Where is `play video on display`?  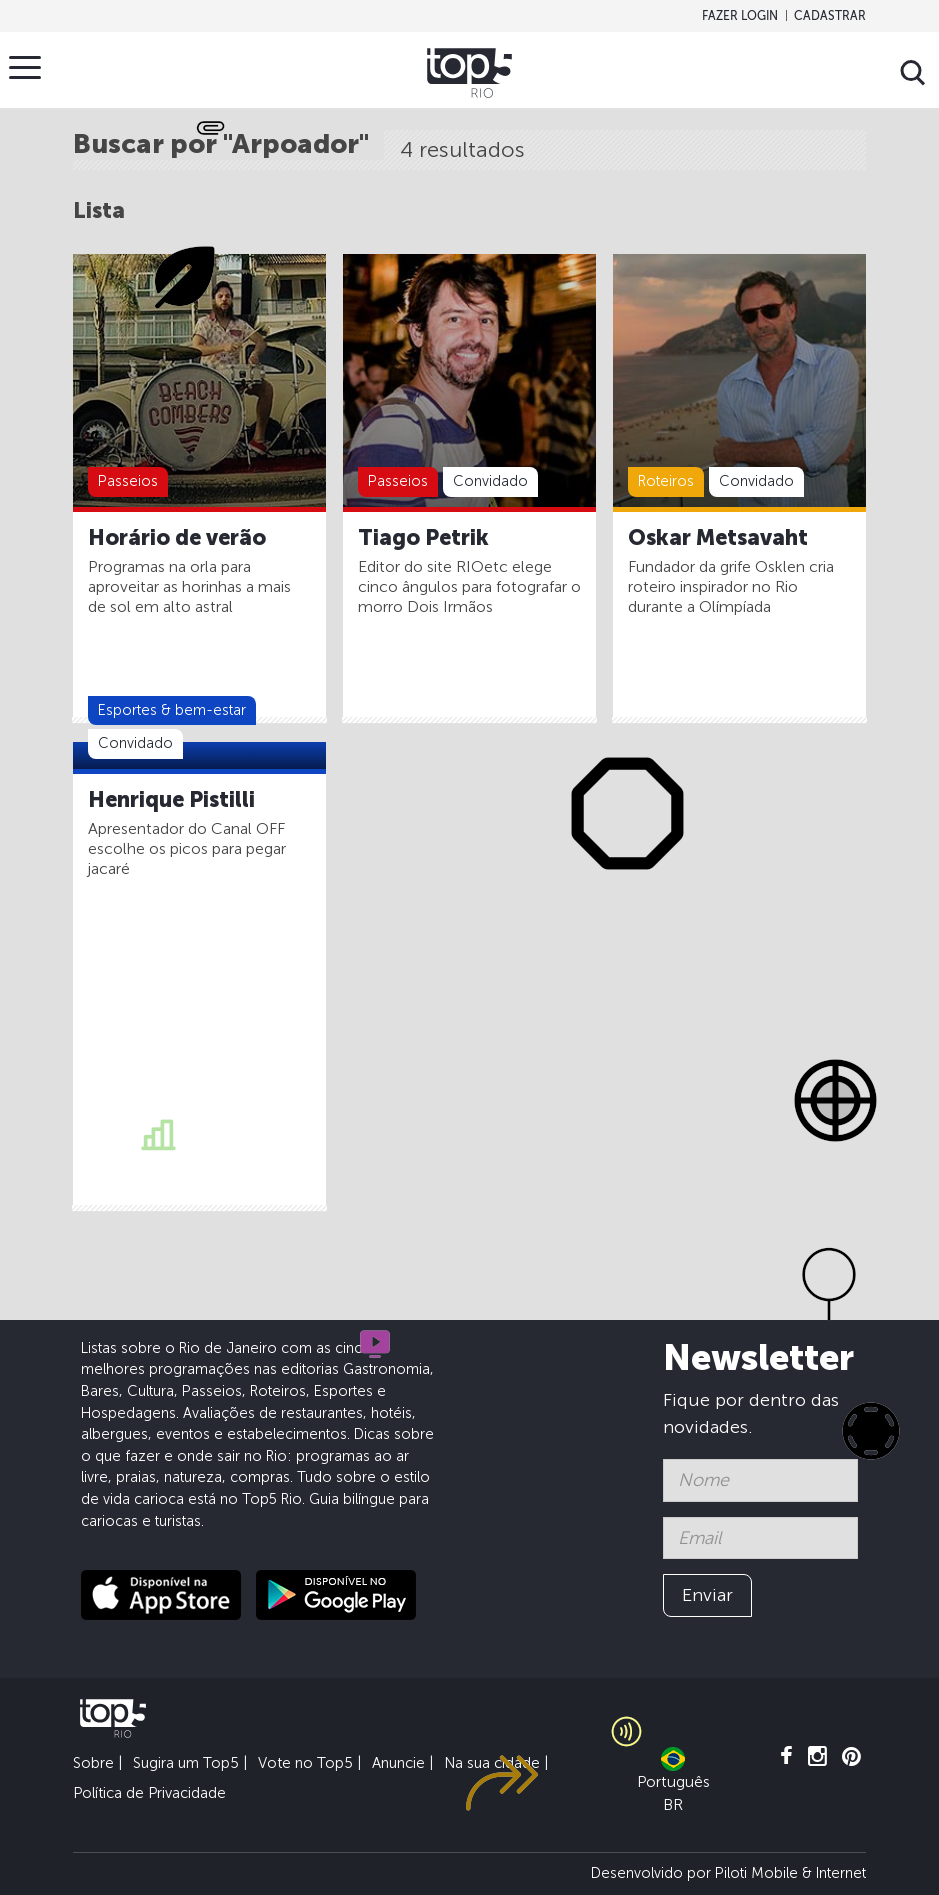 play video on display is located at coordinates (375, 1343).